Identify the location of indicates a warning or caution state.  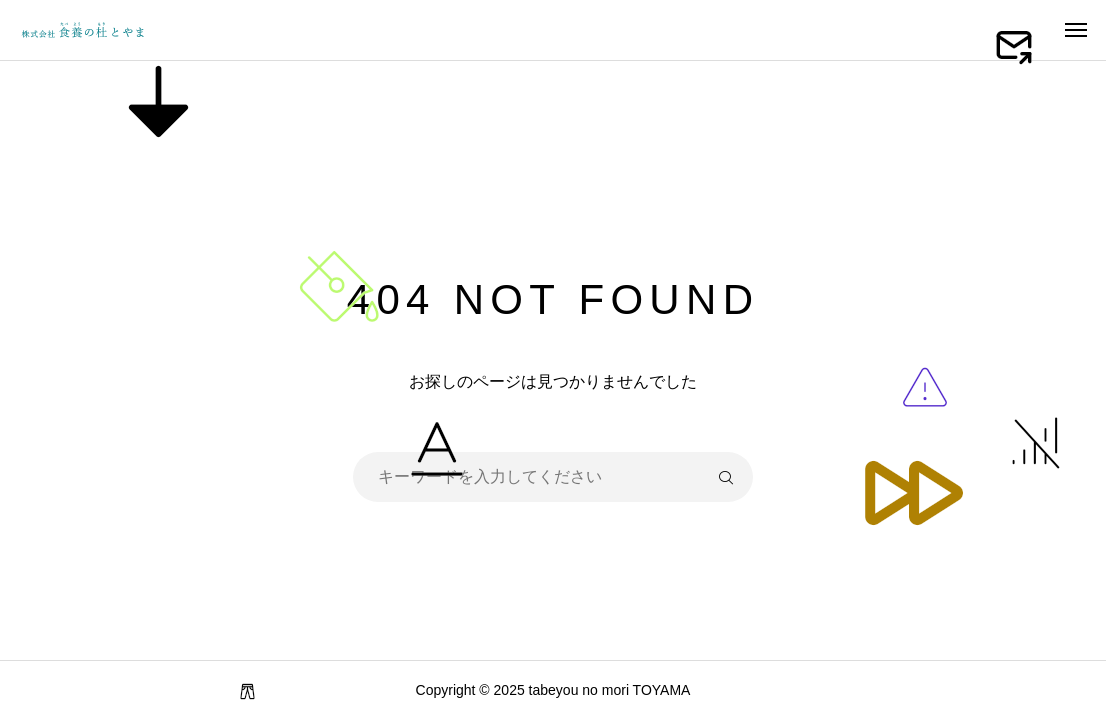
(925, 388).